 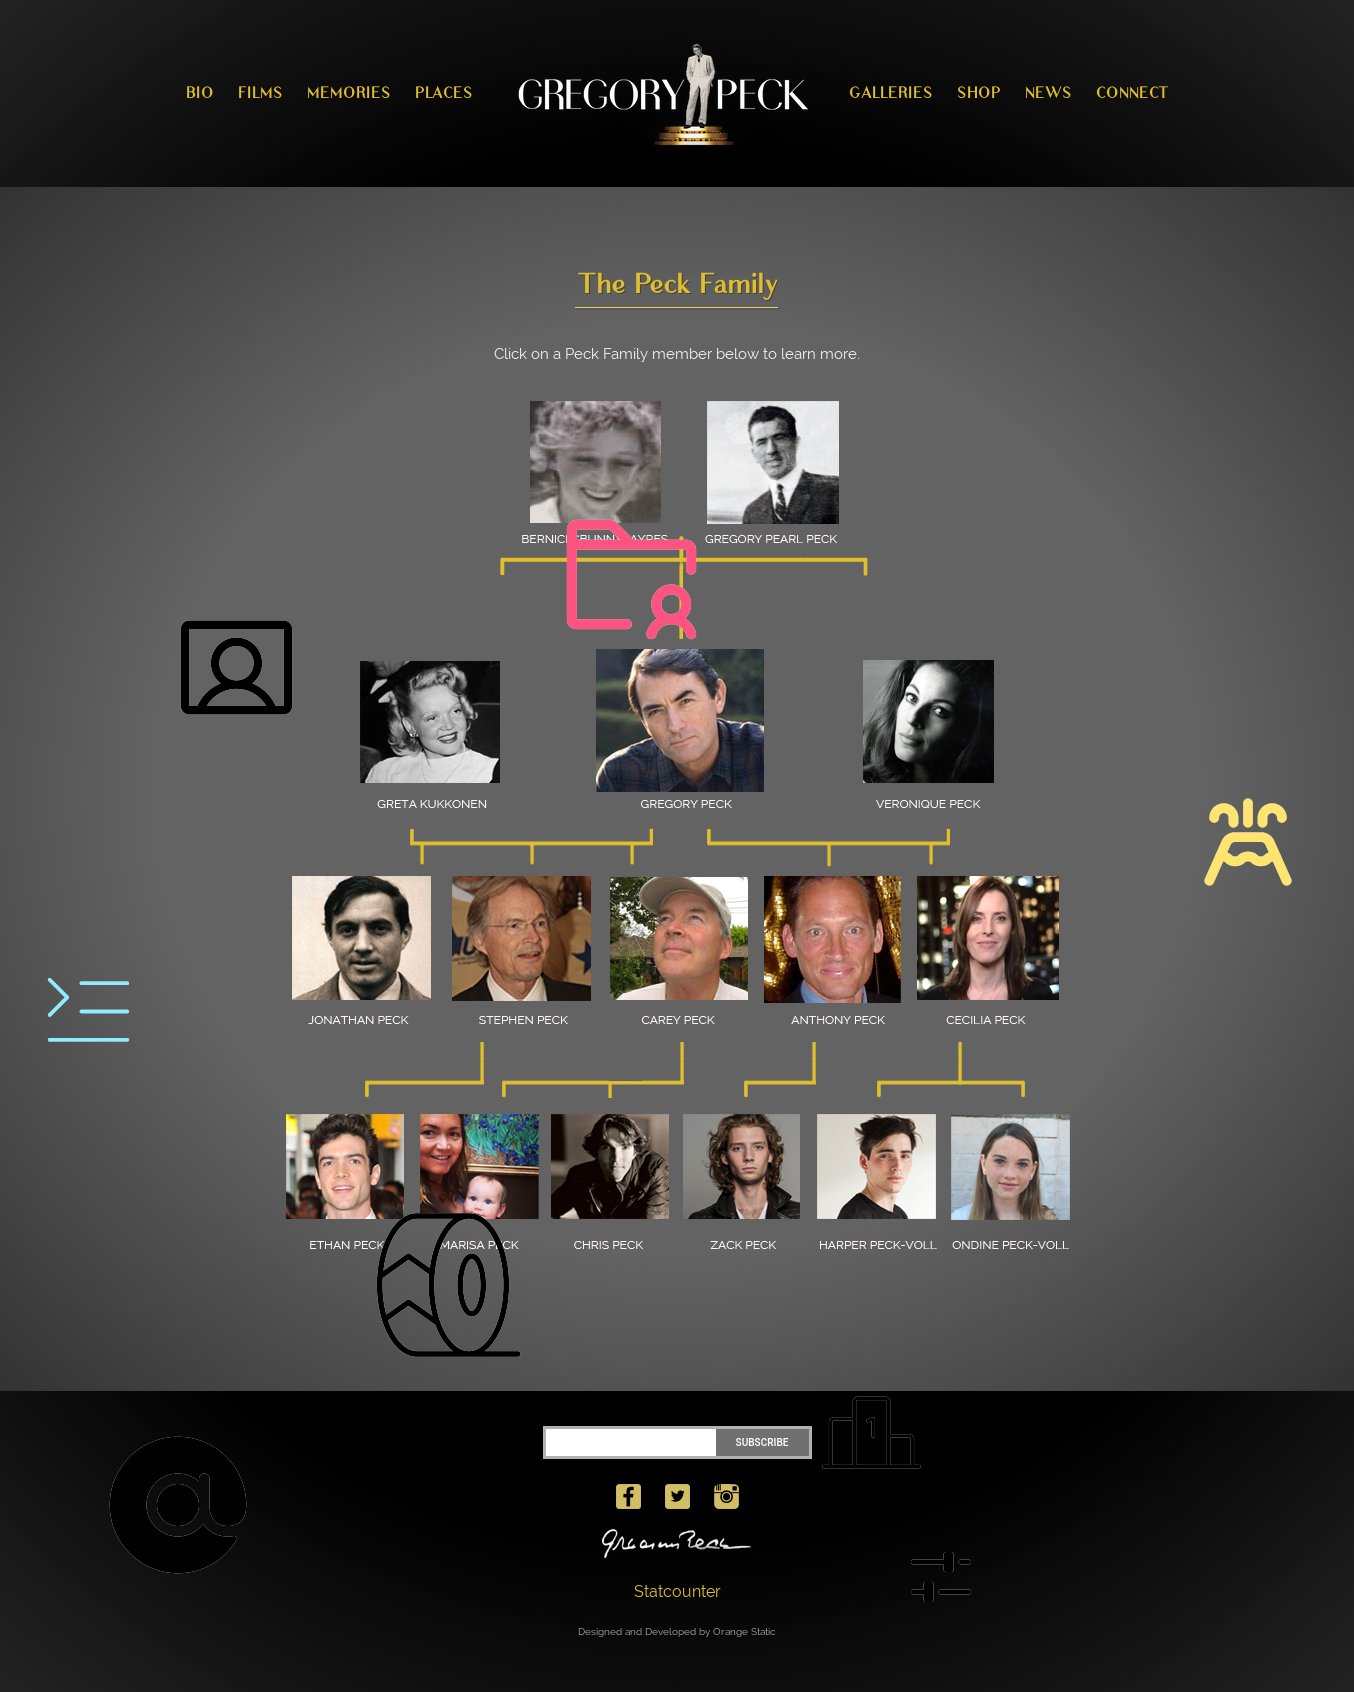 I want to click on adjust settings or preferences, so click(x=941, y=1577).